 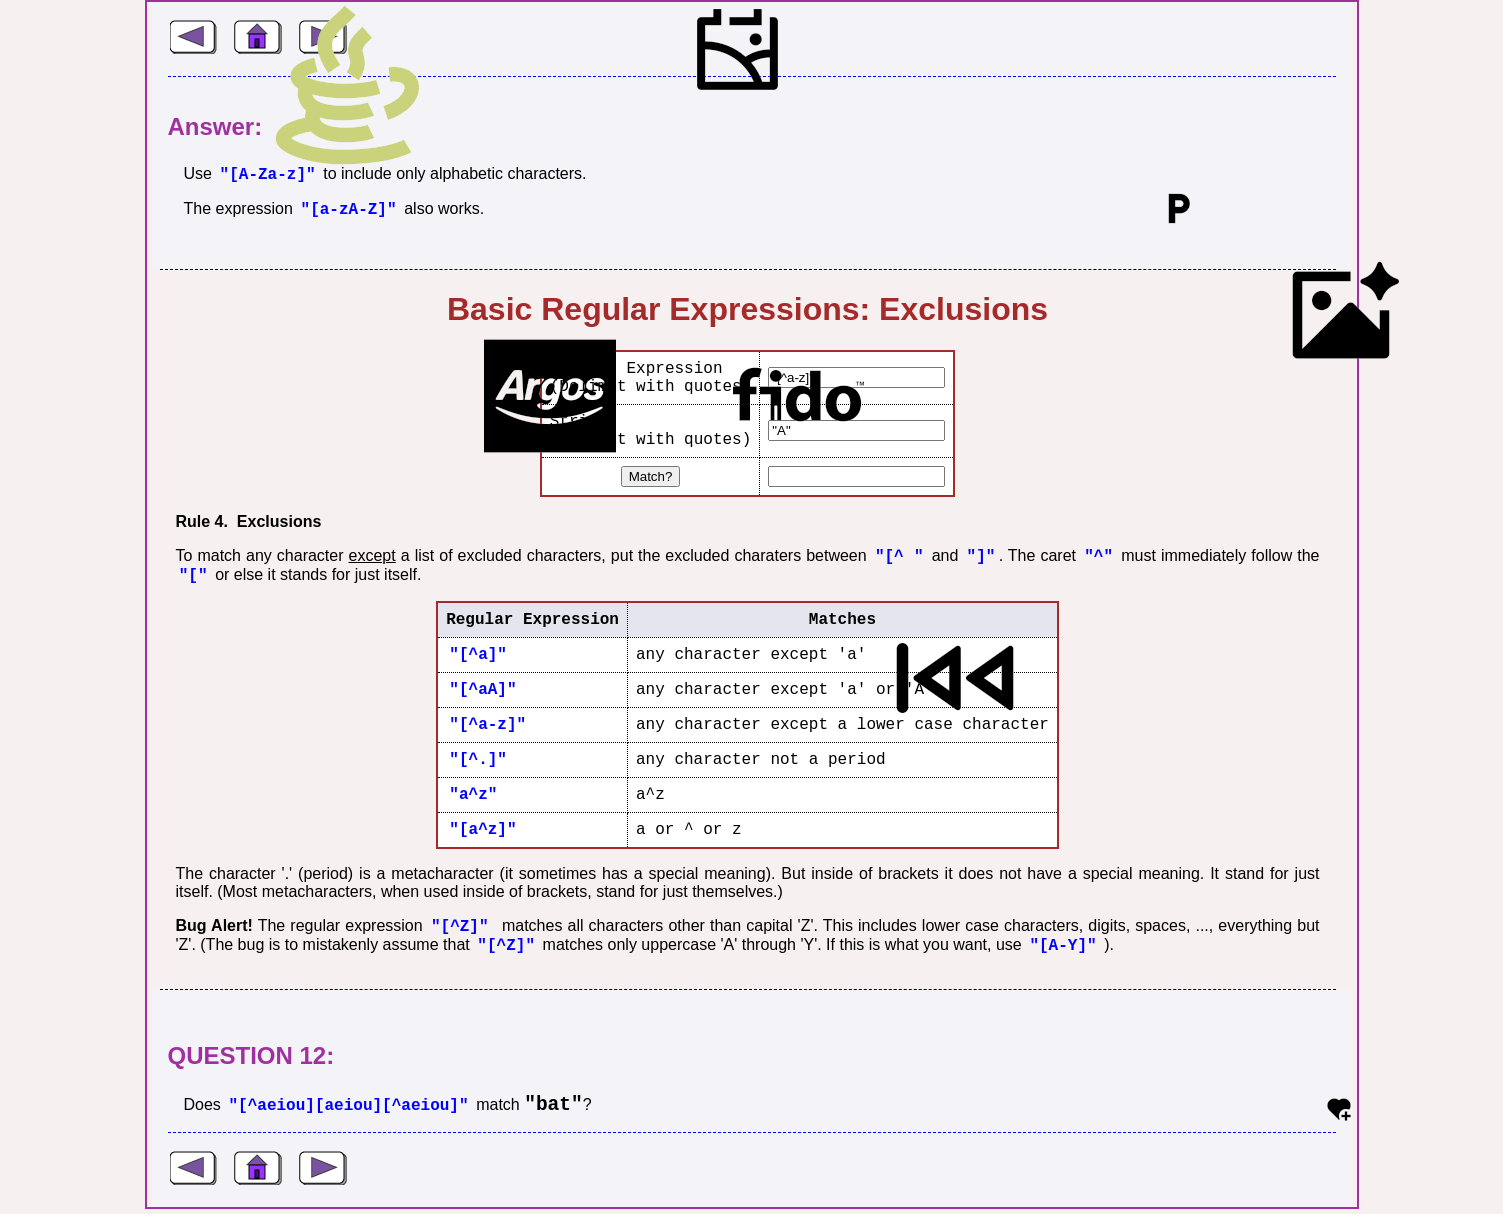 I want to click on skip to the beginning of the track, so click(x=955, y=678).